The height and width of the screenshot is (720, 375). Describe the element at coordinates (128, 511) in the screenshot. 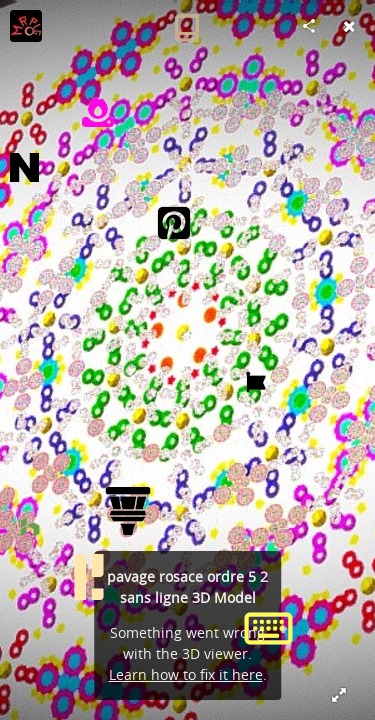

I see `tower git client app logo` at that location.